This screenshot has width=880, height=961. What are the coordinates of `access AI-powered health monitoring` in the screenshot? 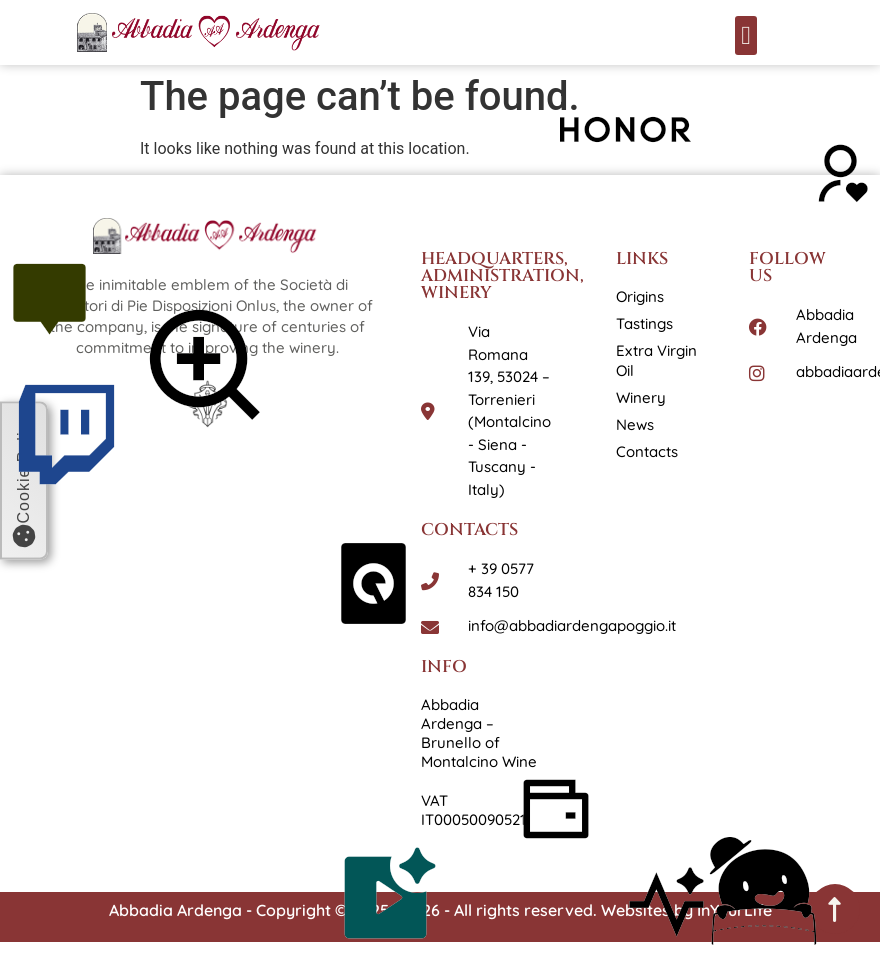 It's located at (666, 904).